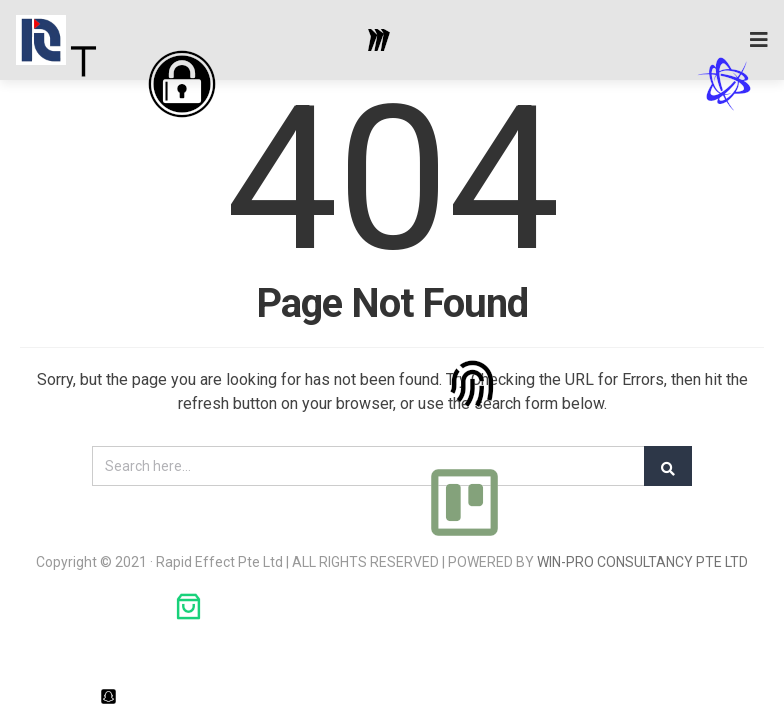  I want to click on authenticate with fingerprint, so click(472, 383).